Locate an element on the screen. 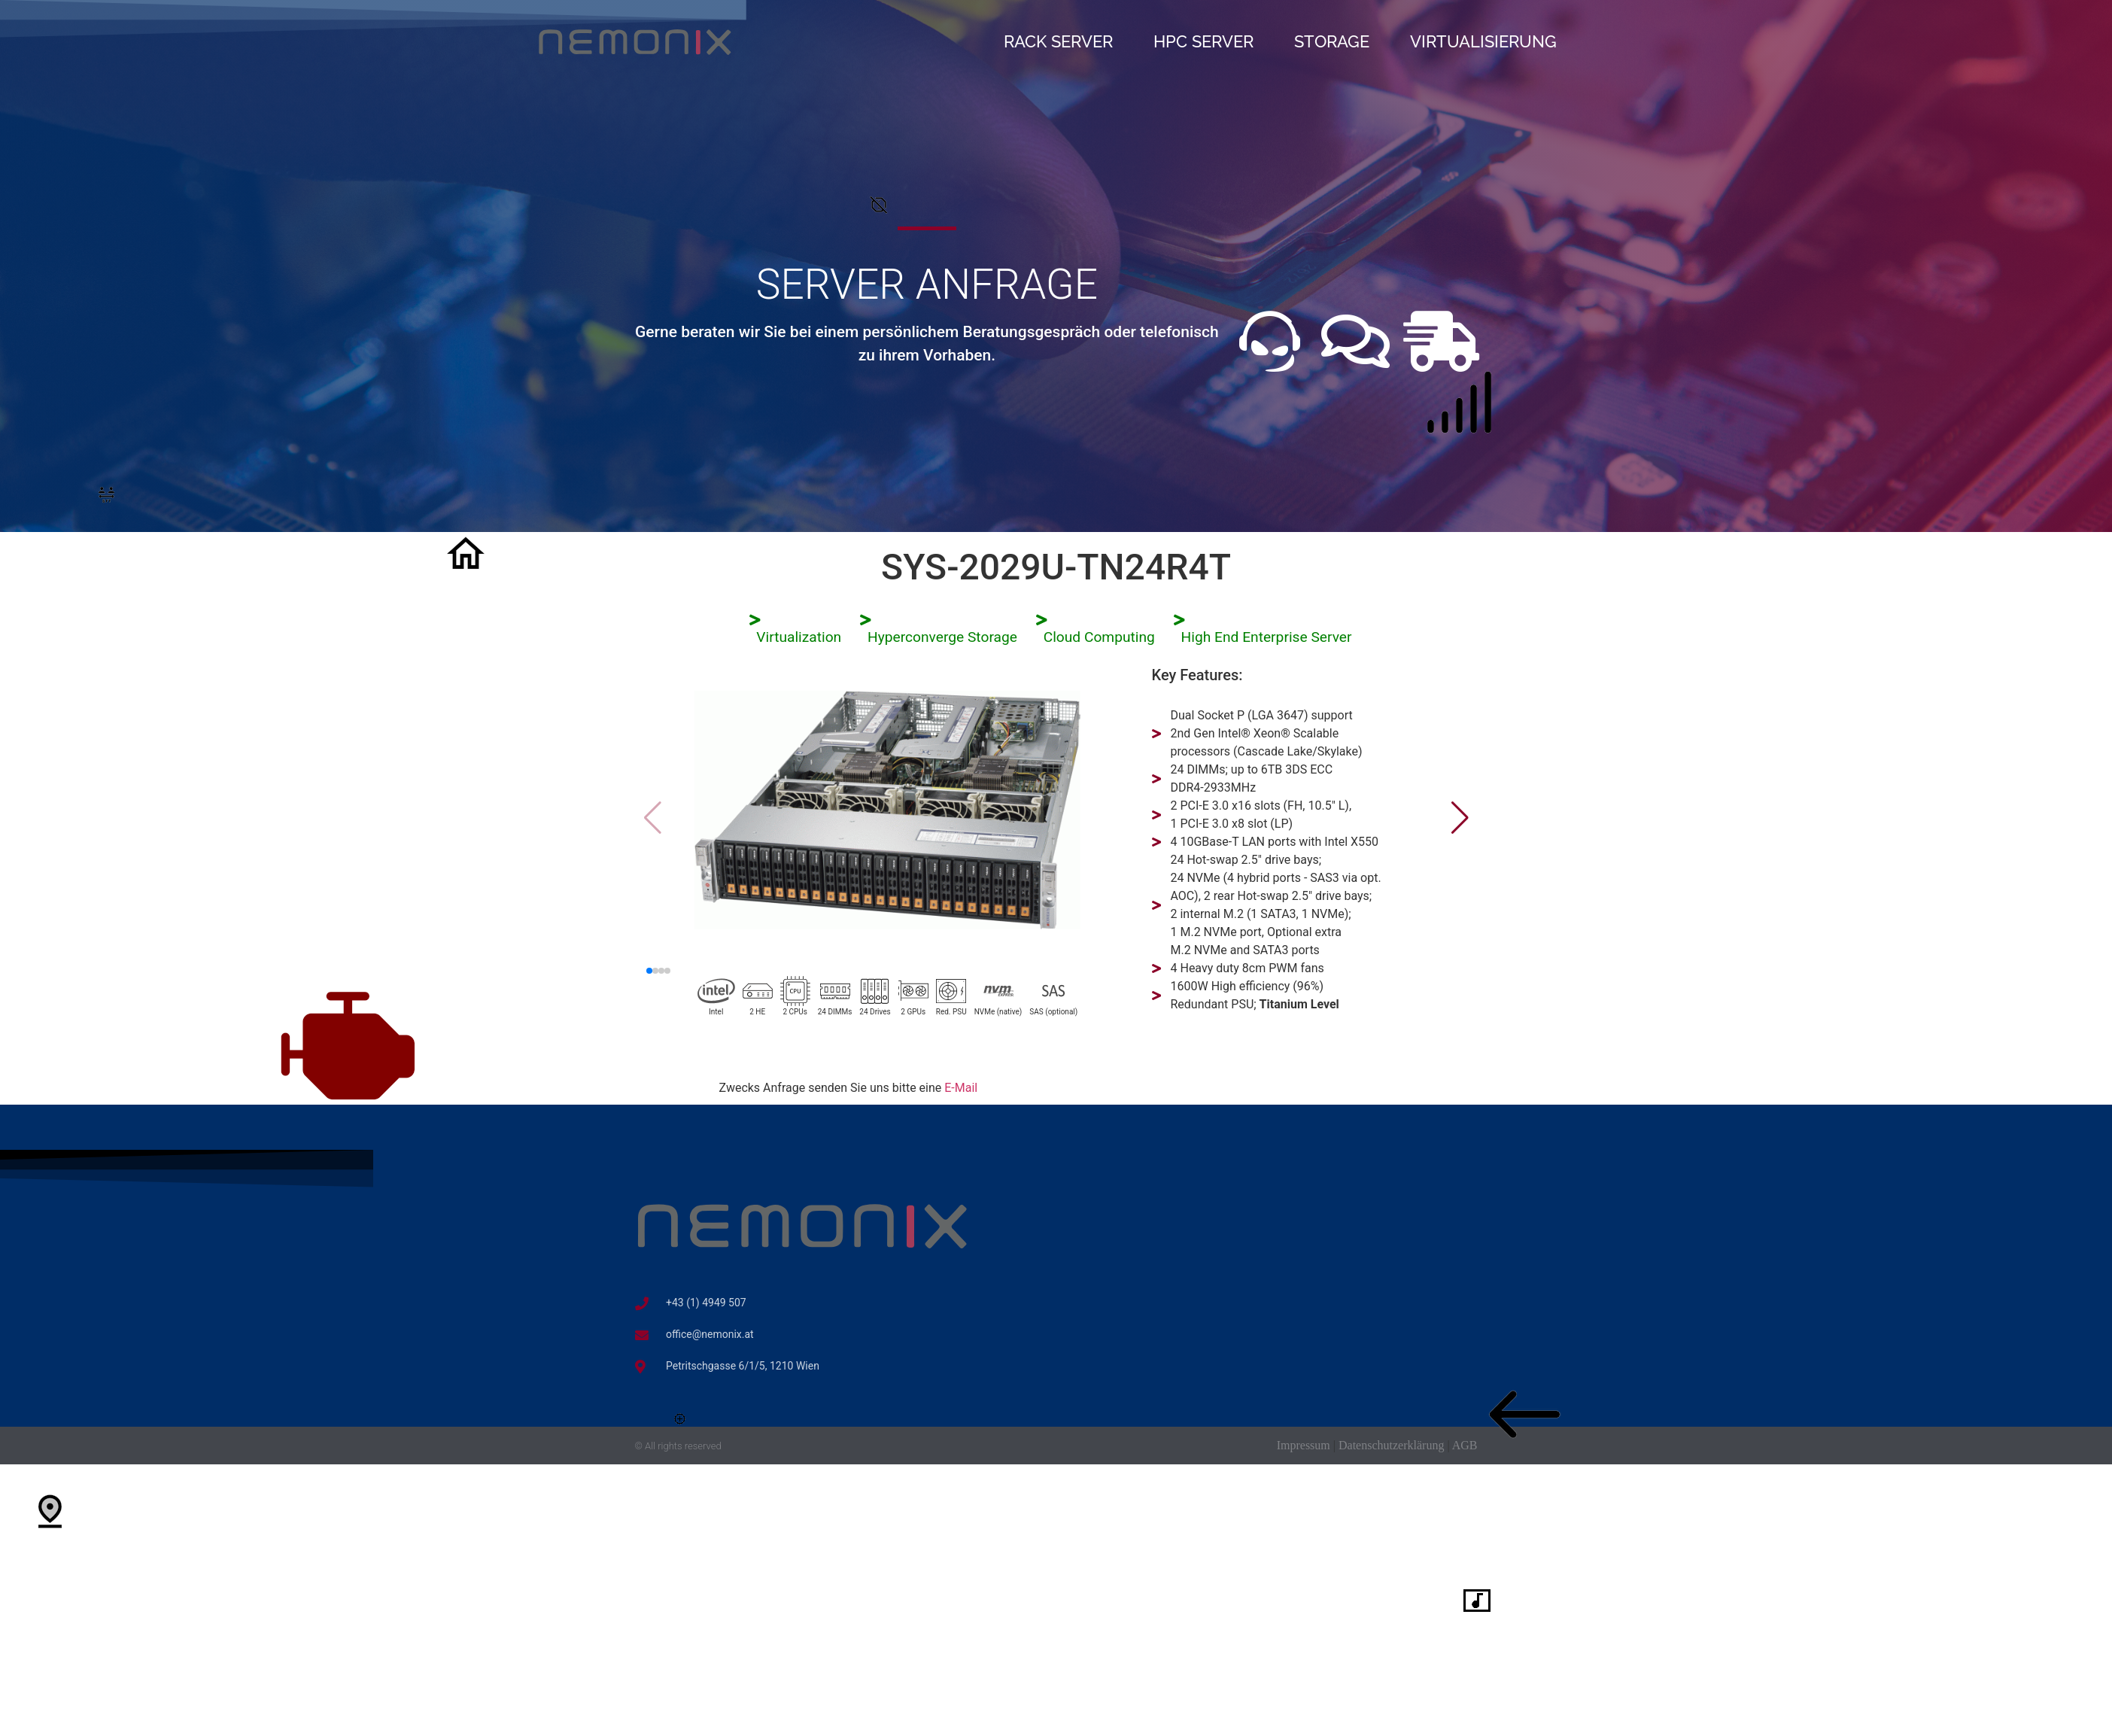 The width and height of the screenshot is (2112, 1736). add a new item or entry is located at coordinates (679, 1418).